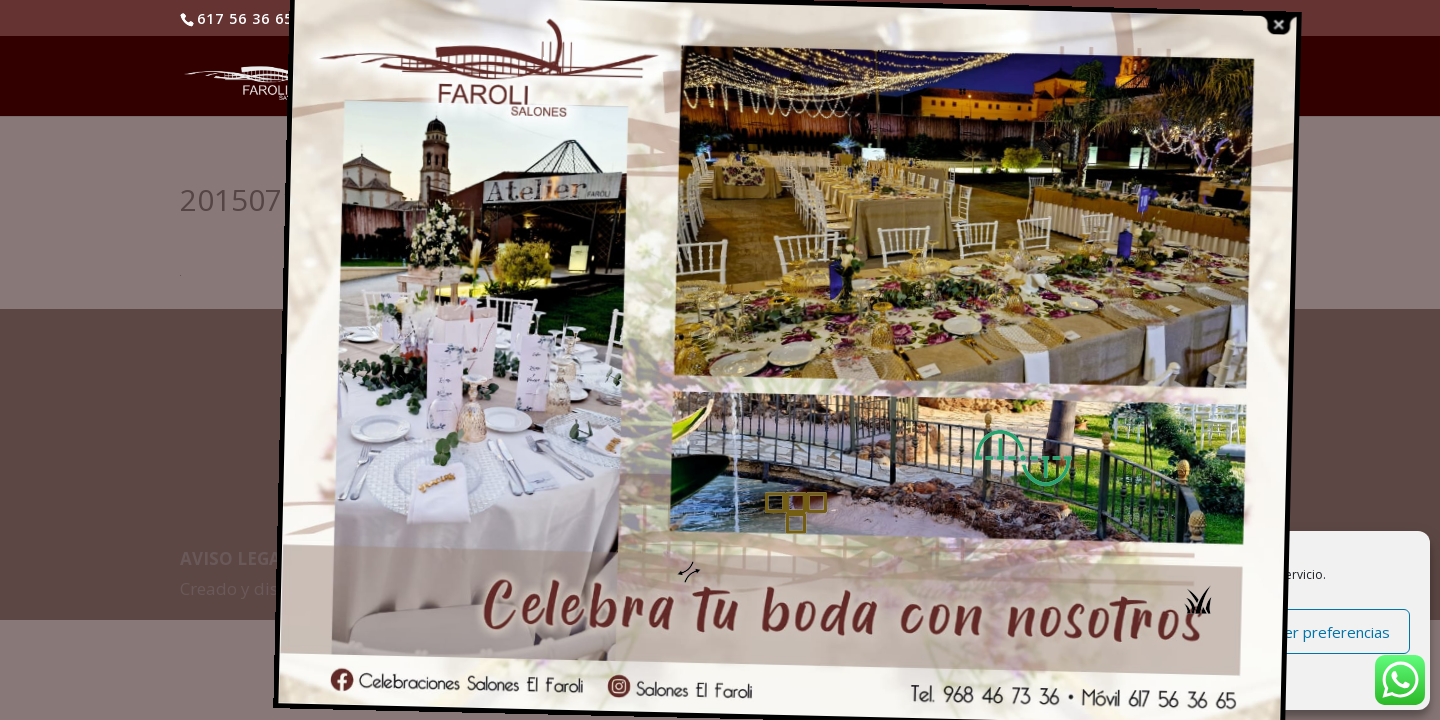  What do you see at coordinates (796, 513) in the screenshot?
I see `place a t-shaped tetris block` at bounding box center [796, 513].